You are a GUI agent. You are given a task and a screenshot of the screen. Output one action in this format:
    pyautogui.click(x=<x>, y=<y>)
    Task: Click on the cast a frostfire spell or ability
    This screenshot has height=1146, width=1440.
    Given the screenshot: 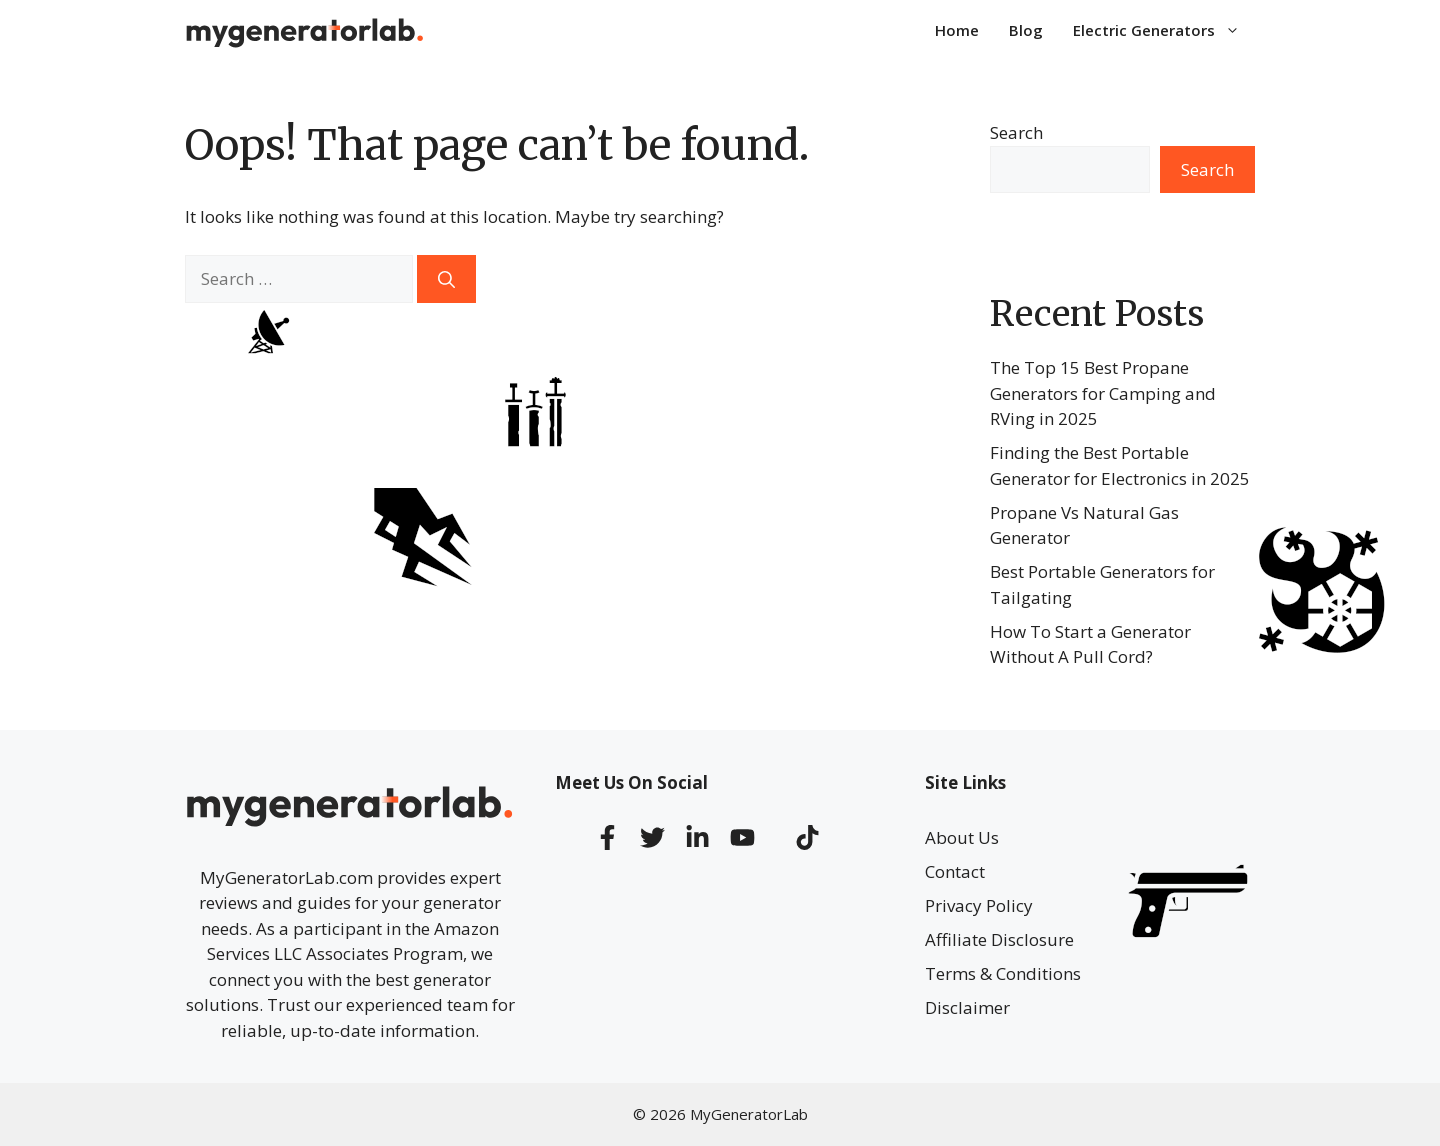 What is the action you would take?
    pyautogui.click(x=1319, y=589)
    